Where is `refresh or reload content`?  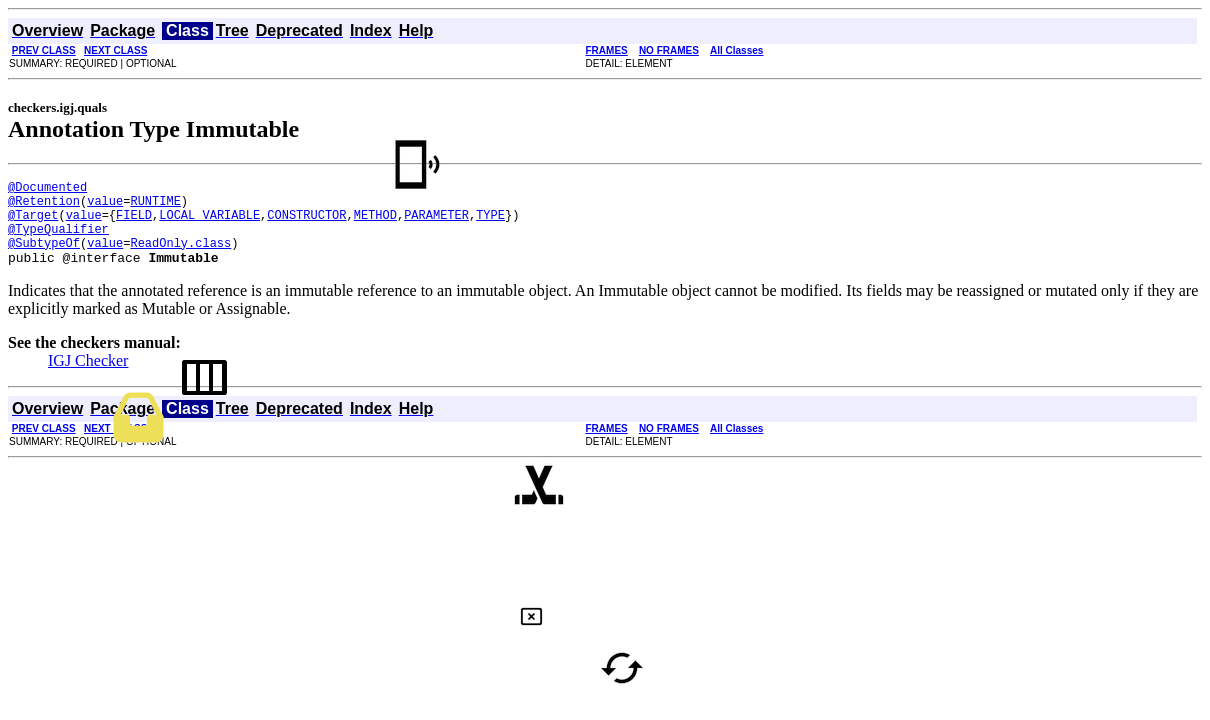
refresh or reload content is located at coordinates (622, 668).